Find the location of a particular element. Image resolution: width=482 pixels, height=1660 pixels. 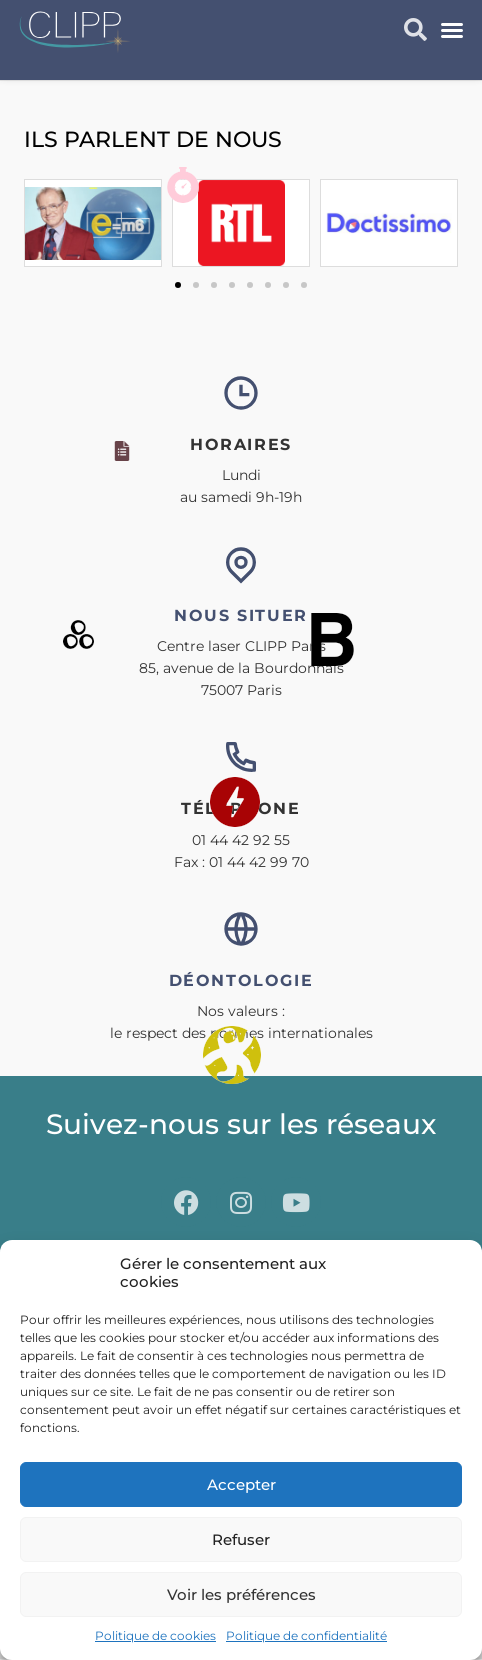

open the odysee app is located at coordinates (232, 1055).